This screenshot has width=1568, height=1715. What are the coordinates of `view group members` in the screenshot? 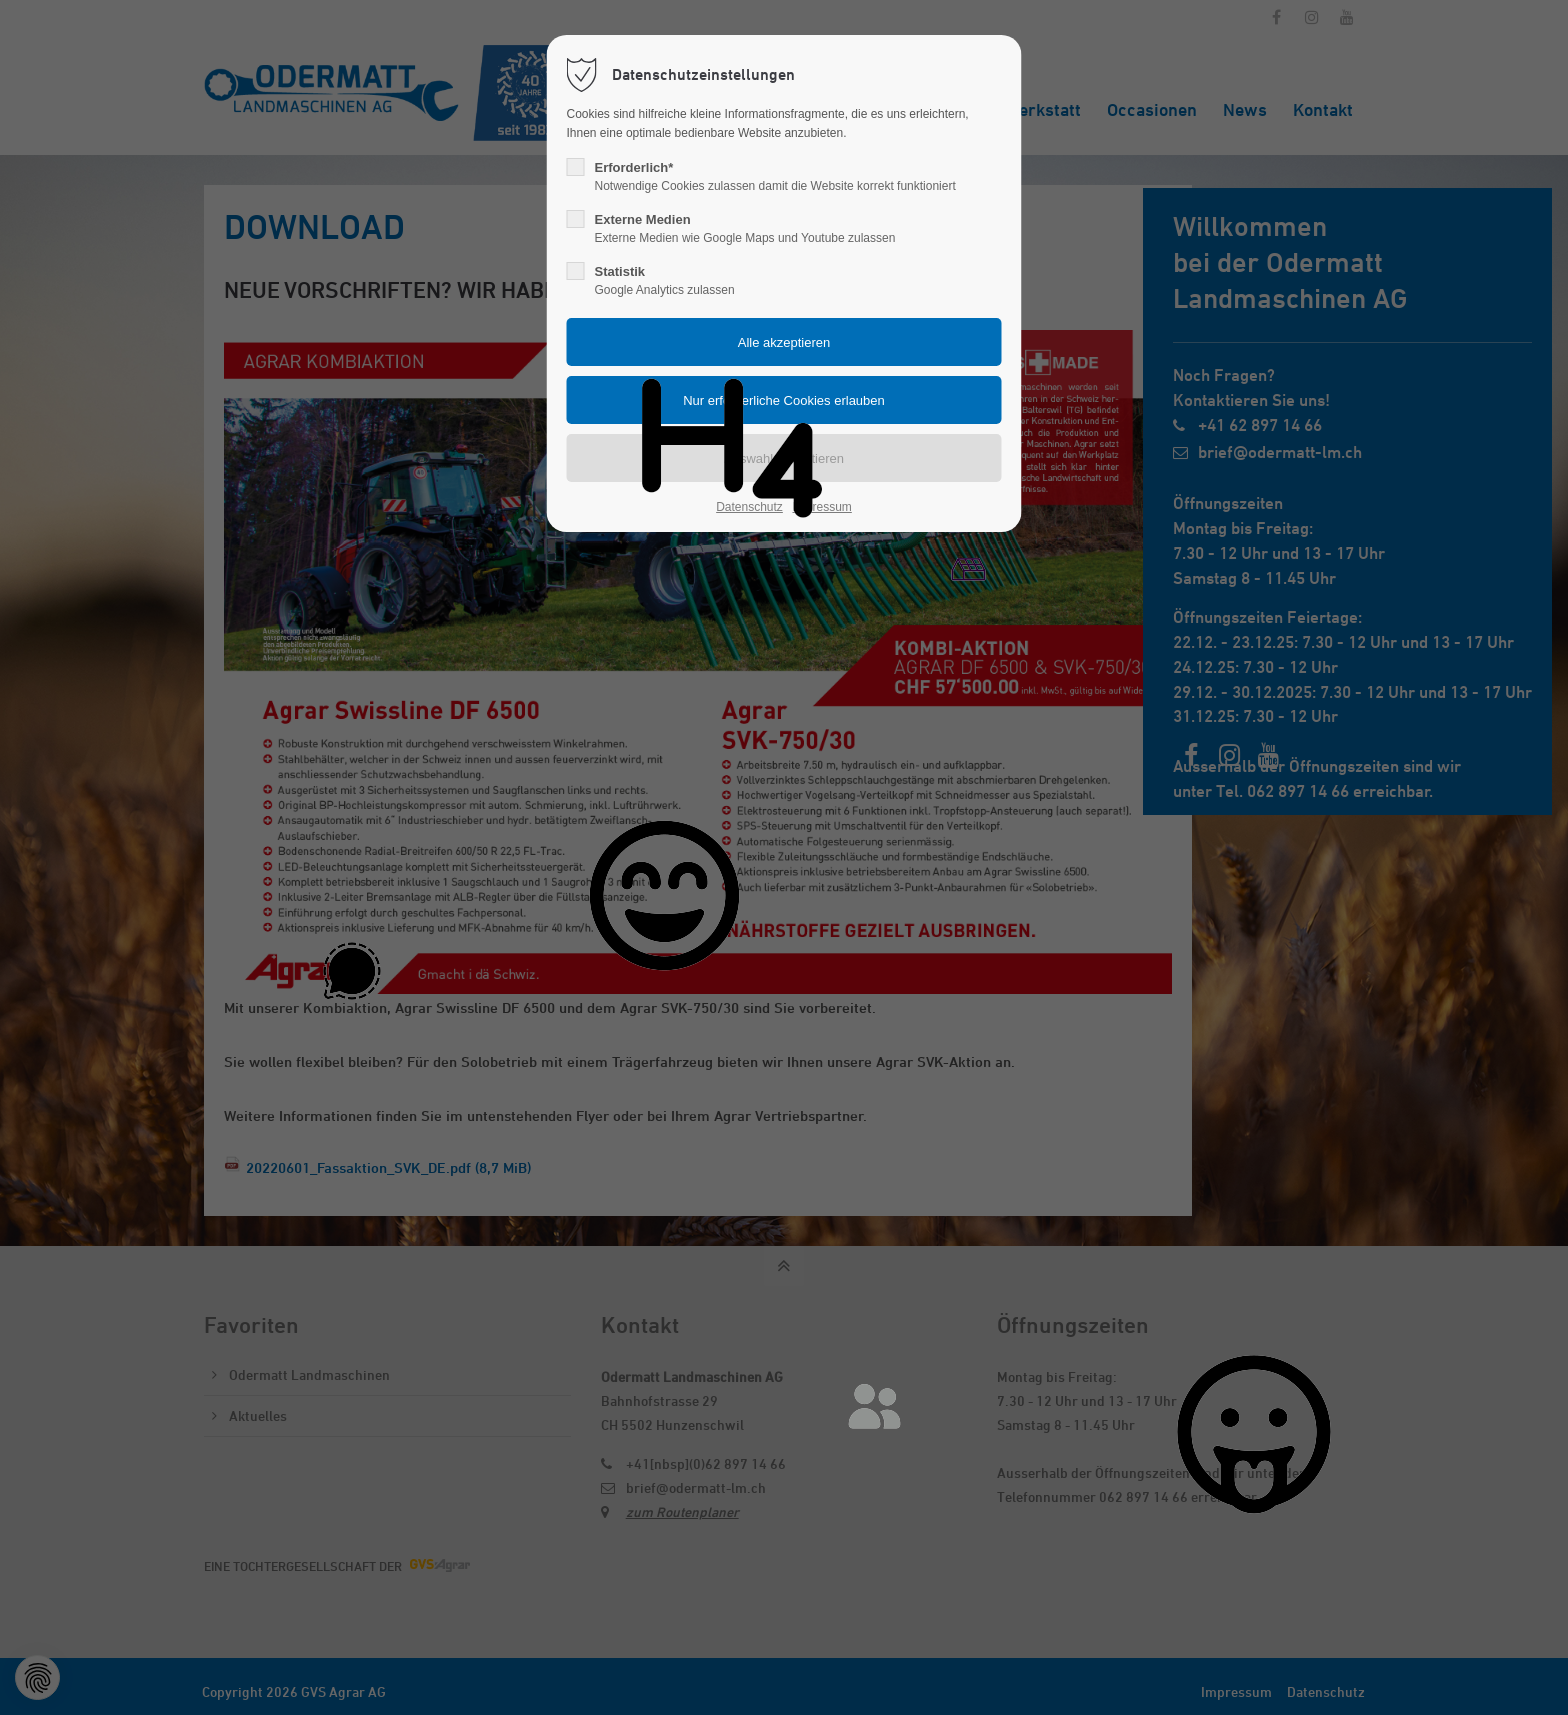 It's located at (874, 1405).